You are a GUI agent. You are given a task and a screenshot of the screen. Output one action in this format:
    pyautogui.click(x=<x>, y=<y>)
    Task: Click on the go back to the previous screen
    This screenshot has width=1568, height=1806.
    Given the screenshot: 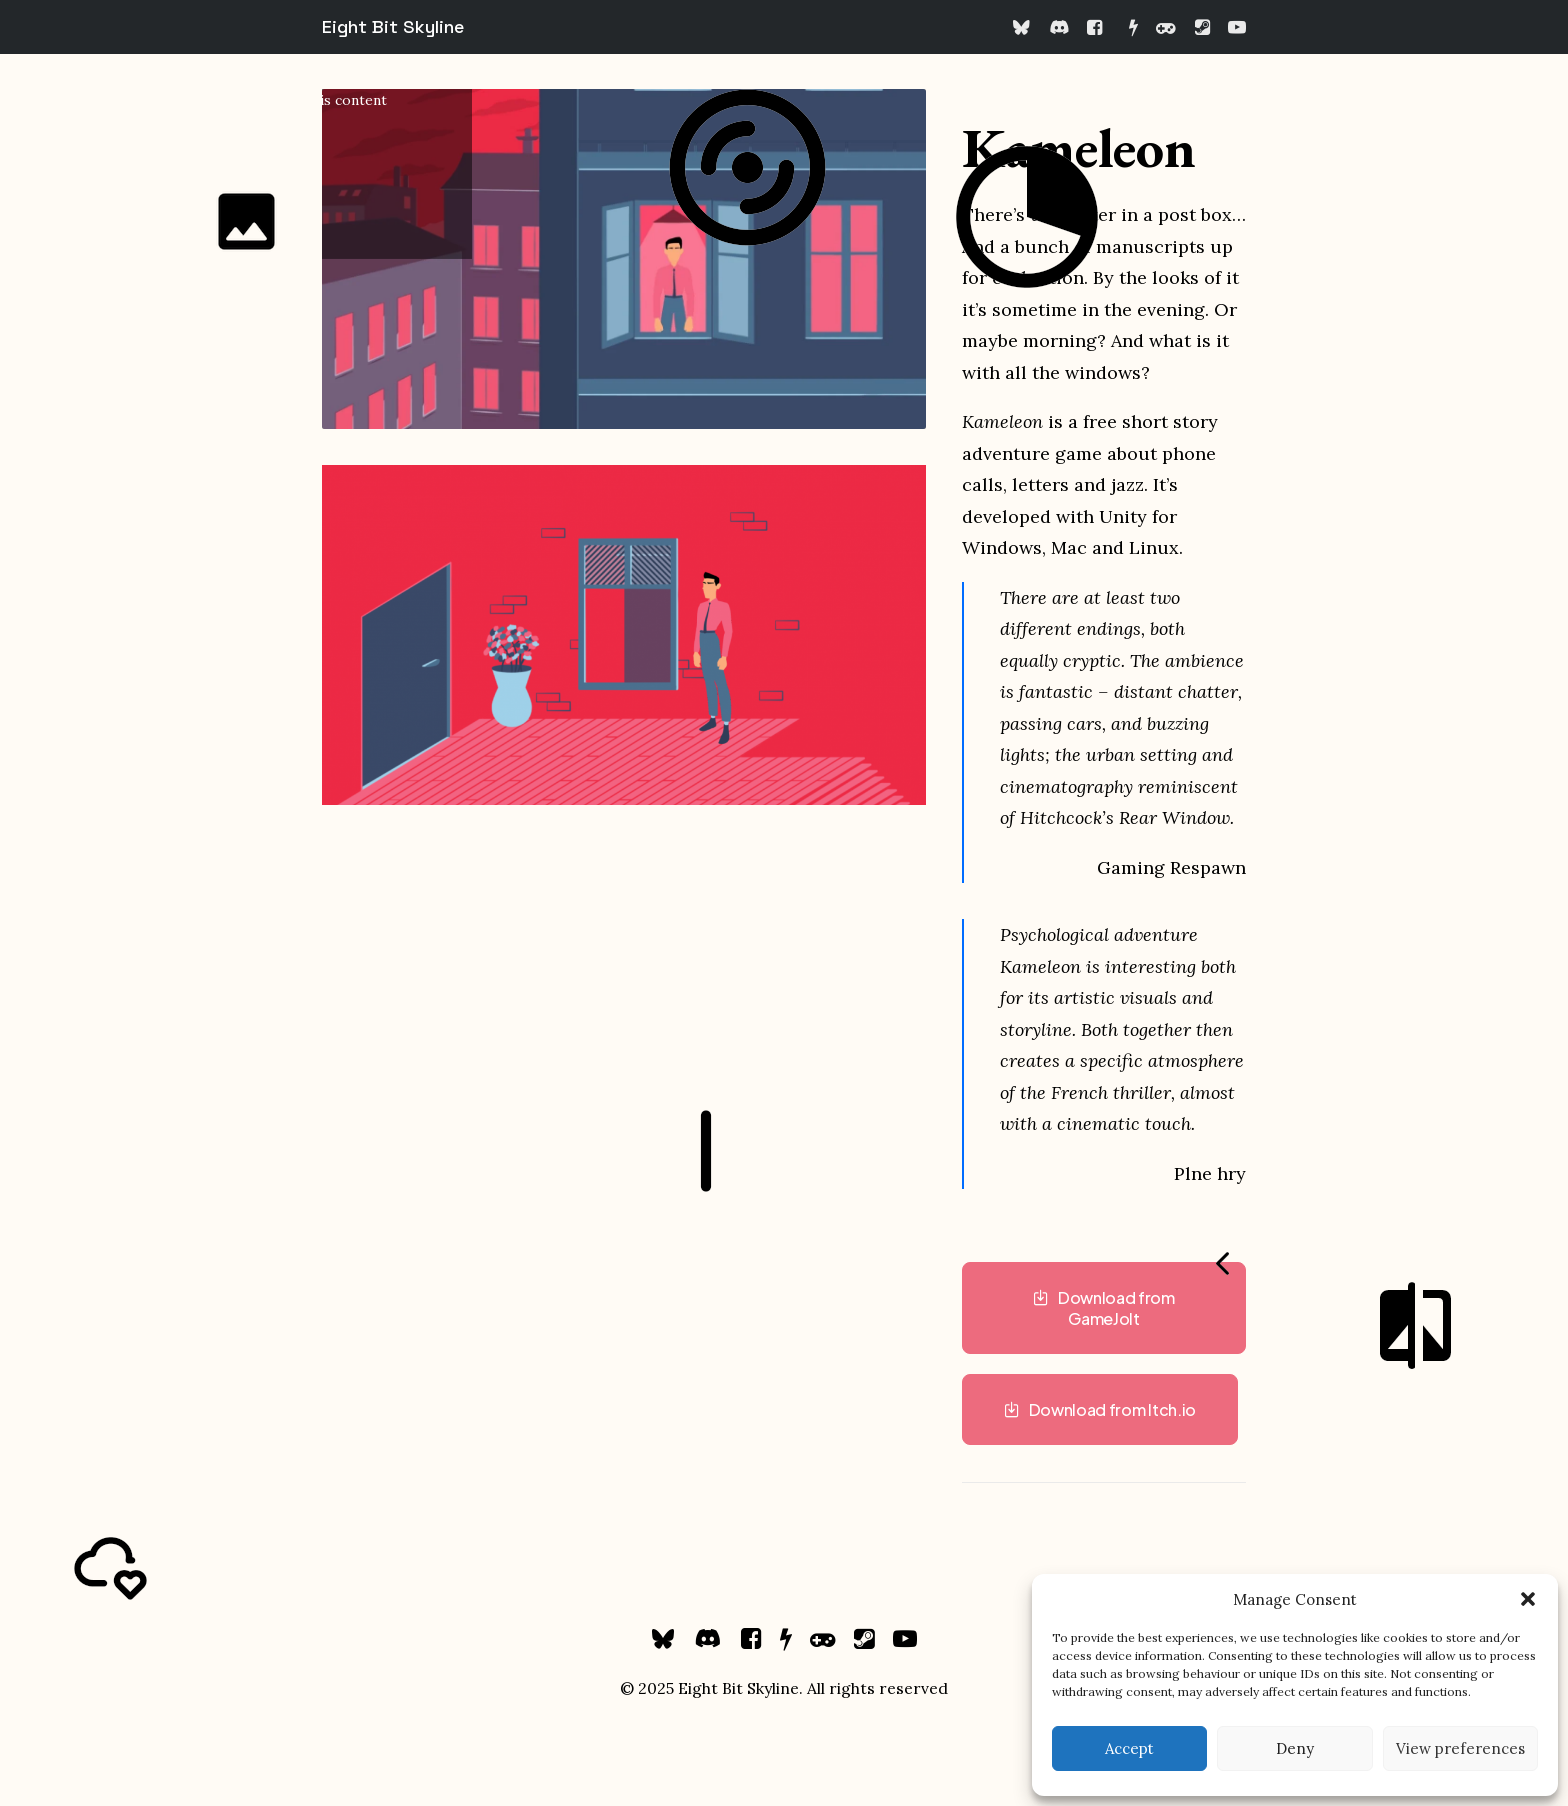 What is the action you would take?
    pyautogui.click(x=1222, y=1263)
    